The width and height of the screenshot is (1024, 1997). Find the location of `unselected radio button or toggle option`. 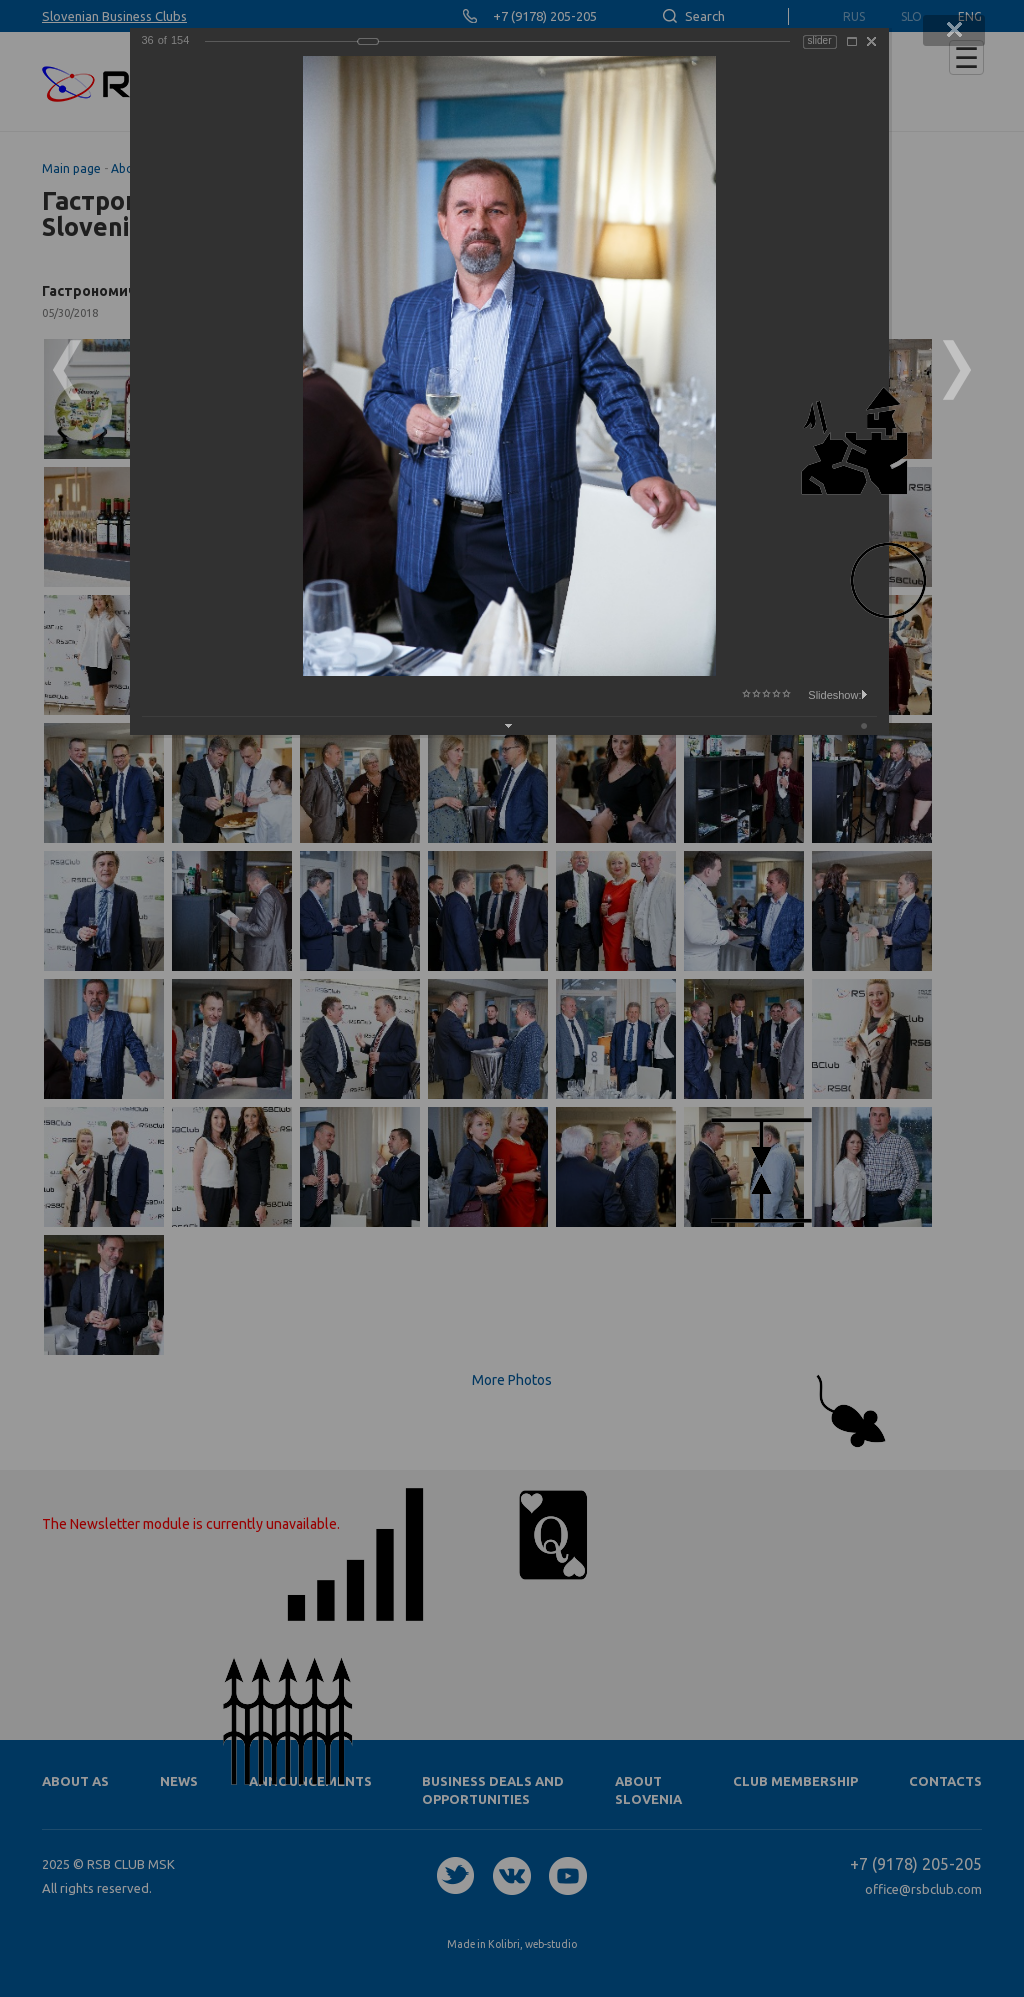

unselected radio button or toggle option is located at coordinates (888, 580).